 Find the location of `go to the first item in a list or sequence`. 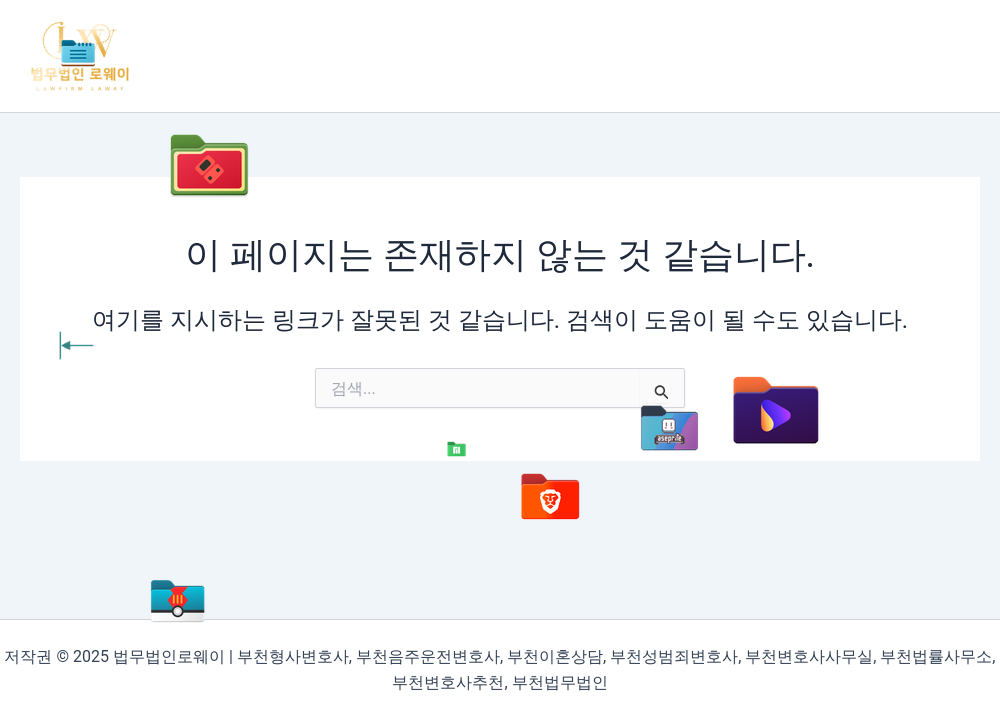

go to the first item in a list or sequence is located at coordinates (76, 345).